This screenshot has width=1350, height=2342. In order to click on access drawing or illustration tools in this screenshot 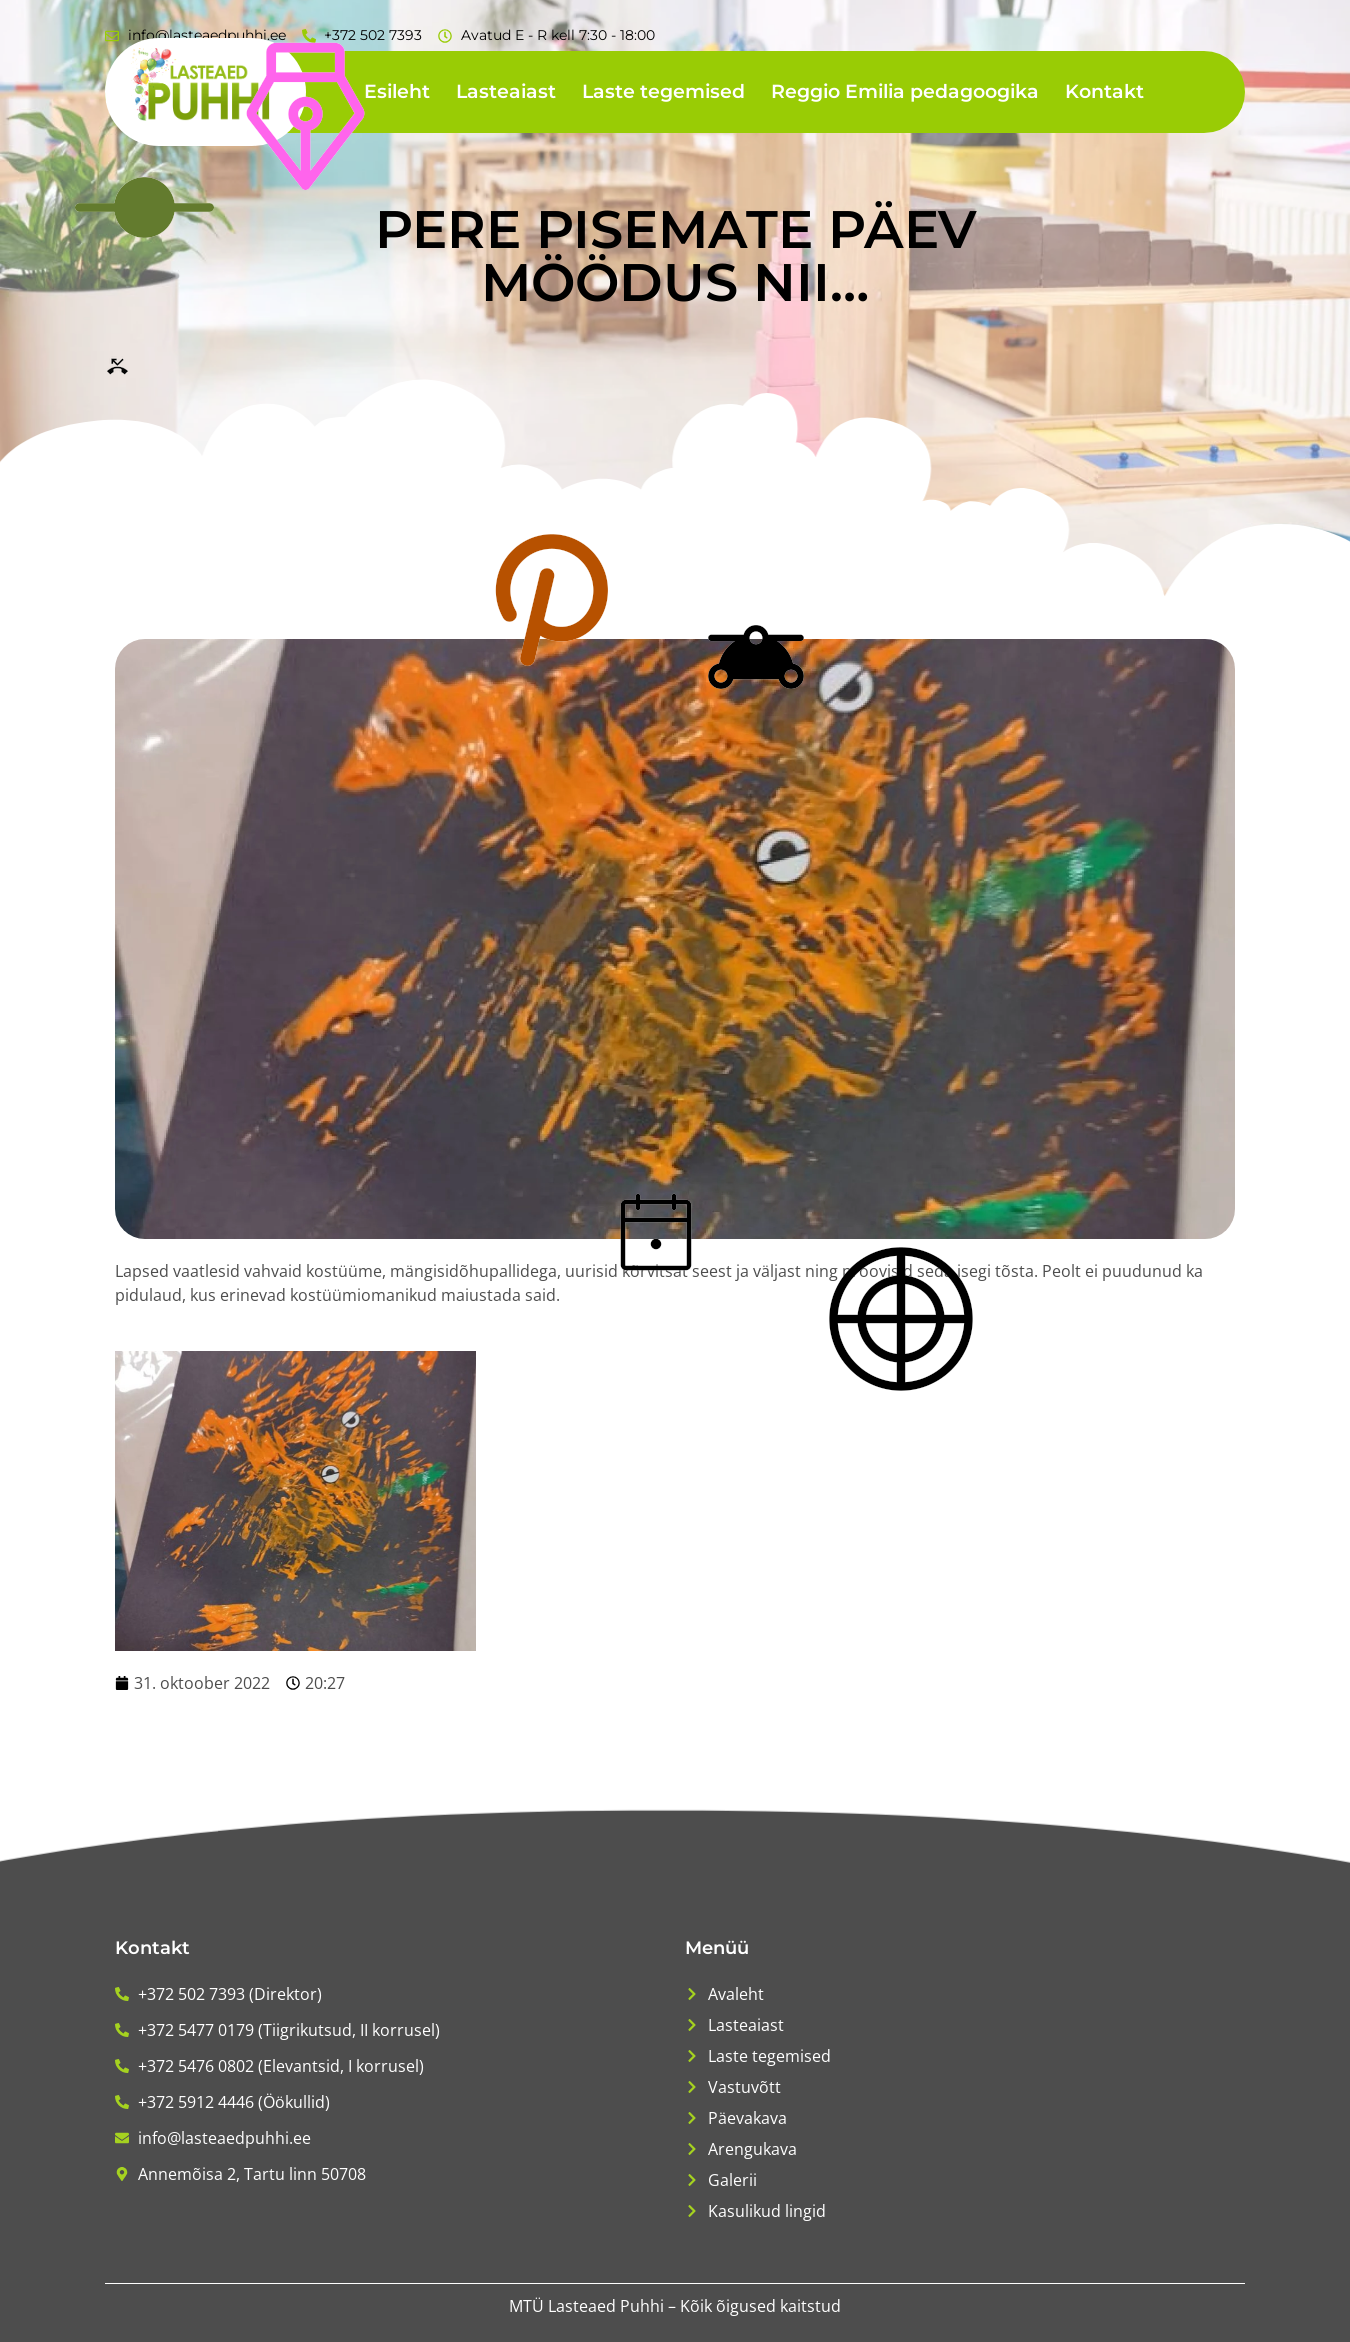, I will do `click(305, 111)`.